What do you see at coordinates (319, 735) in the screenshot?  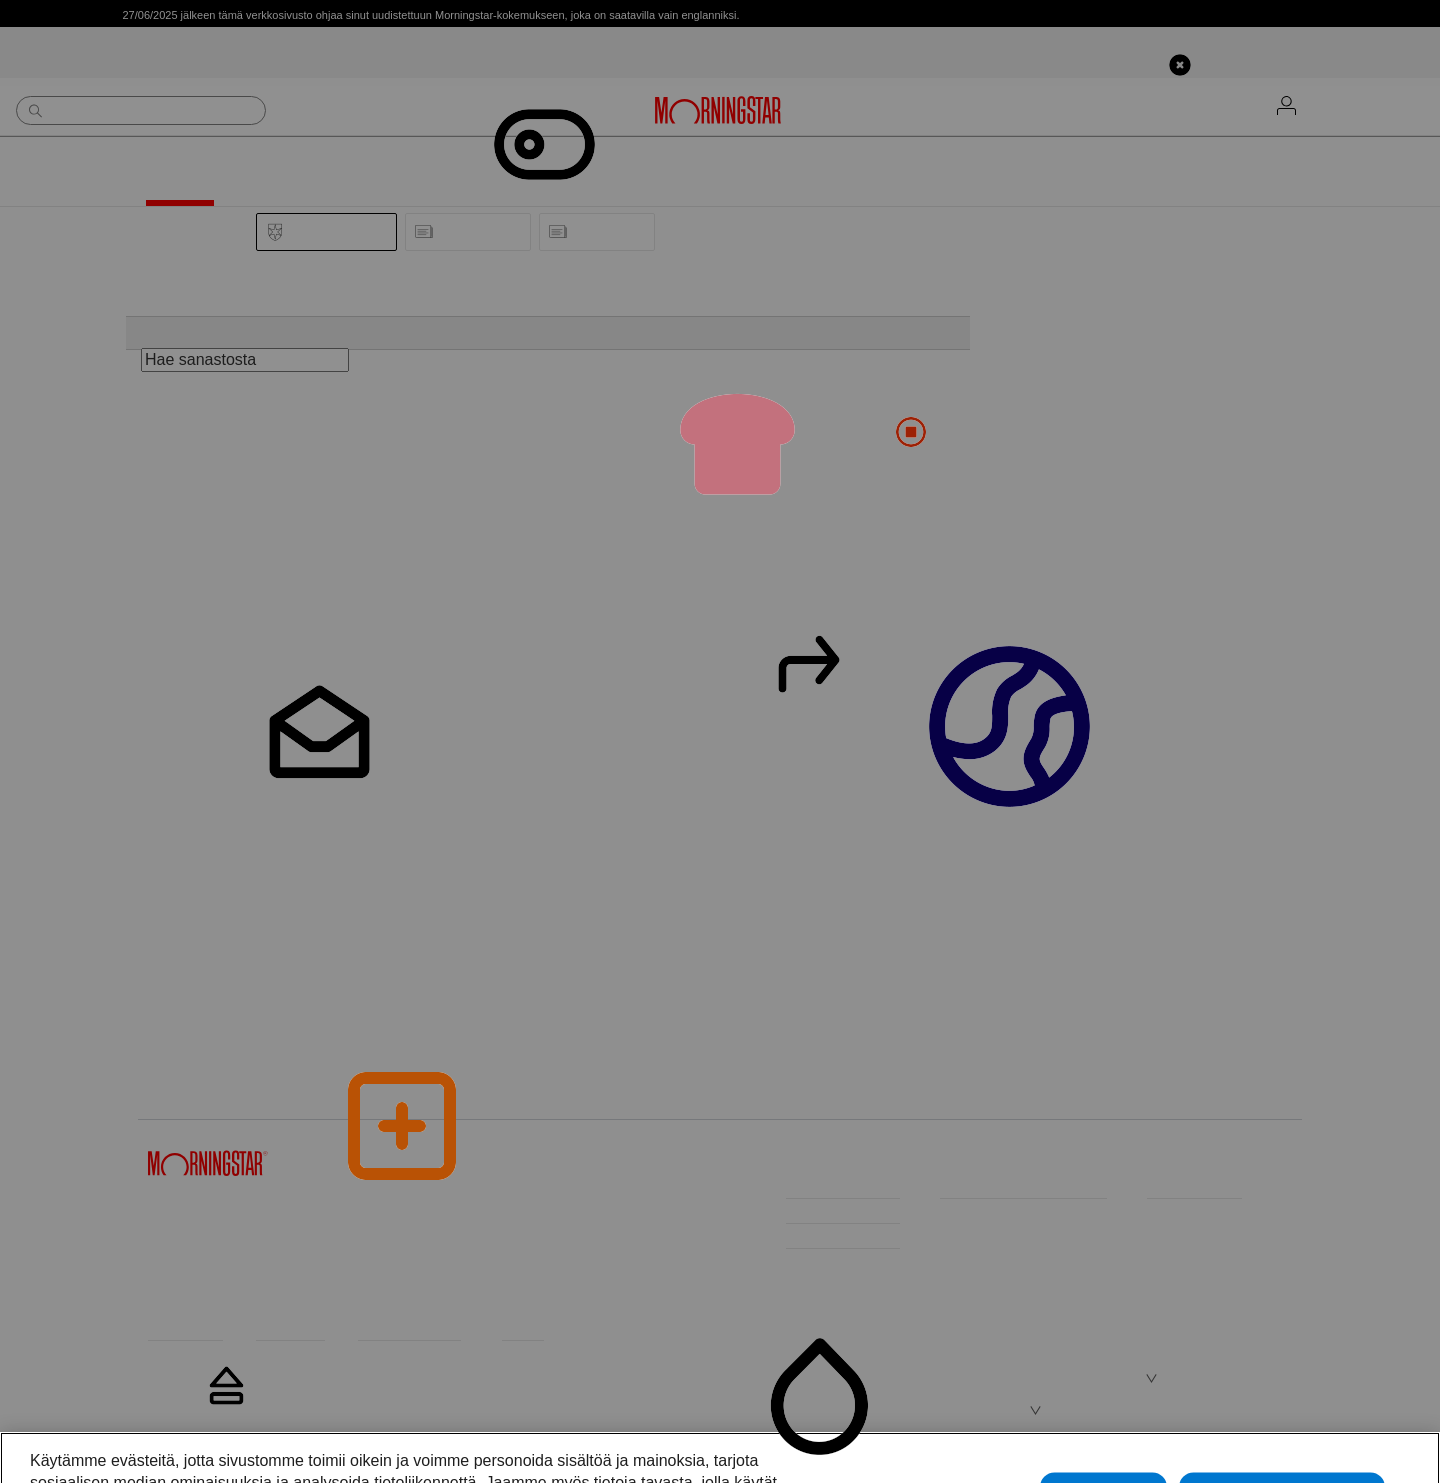 I see `view opened mail or messages` at bounding box center [319, 735].